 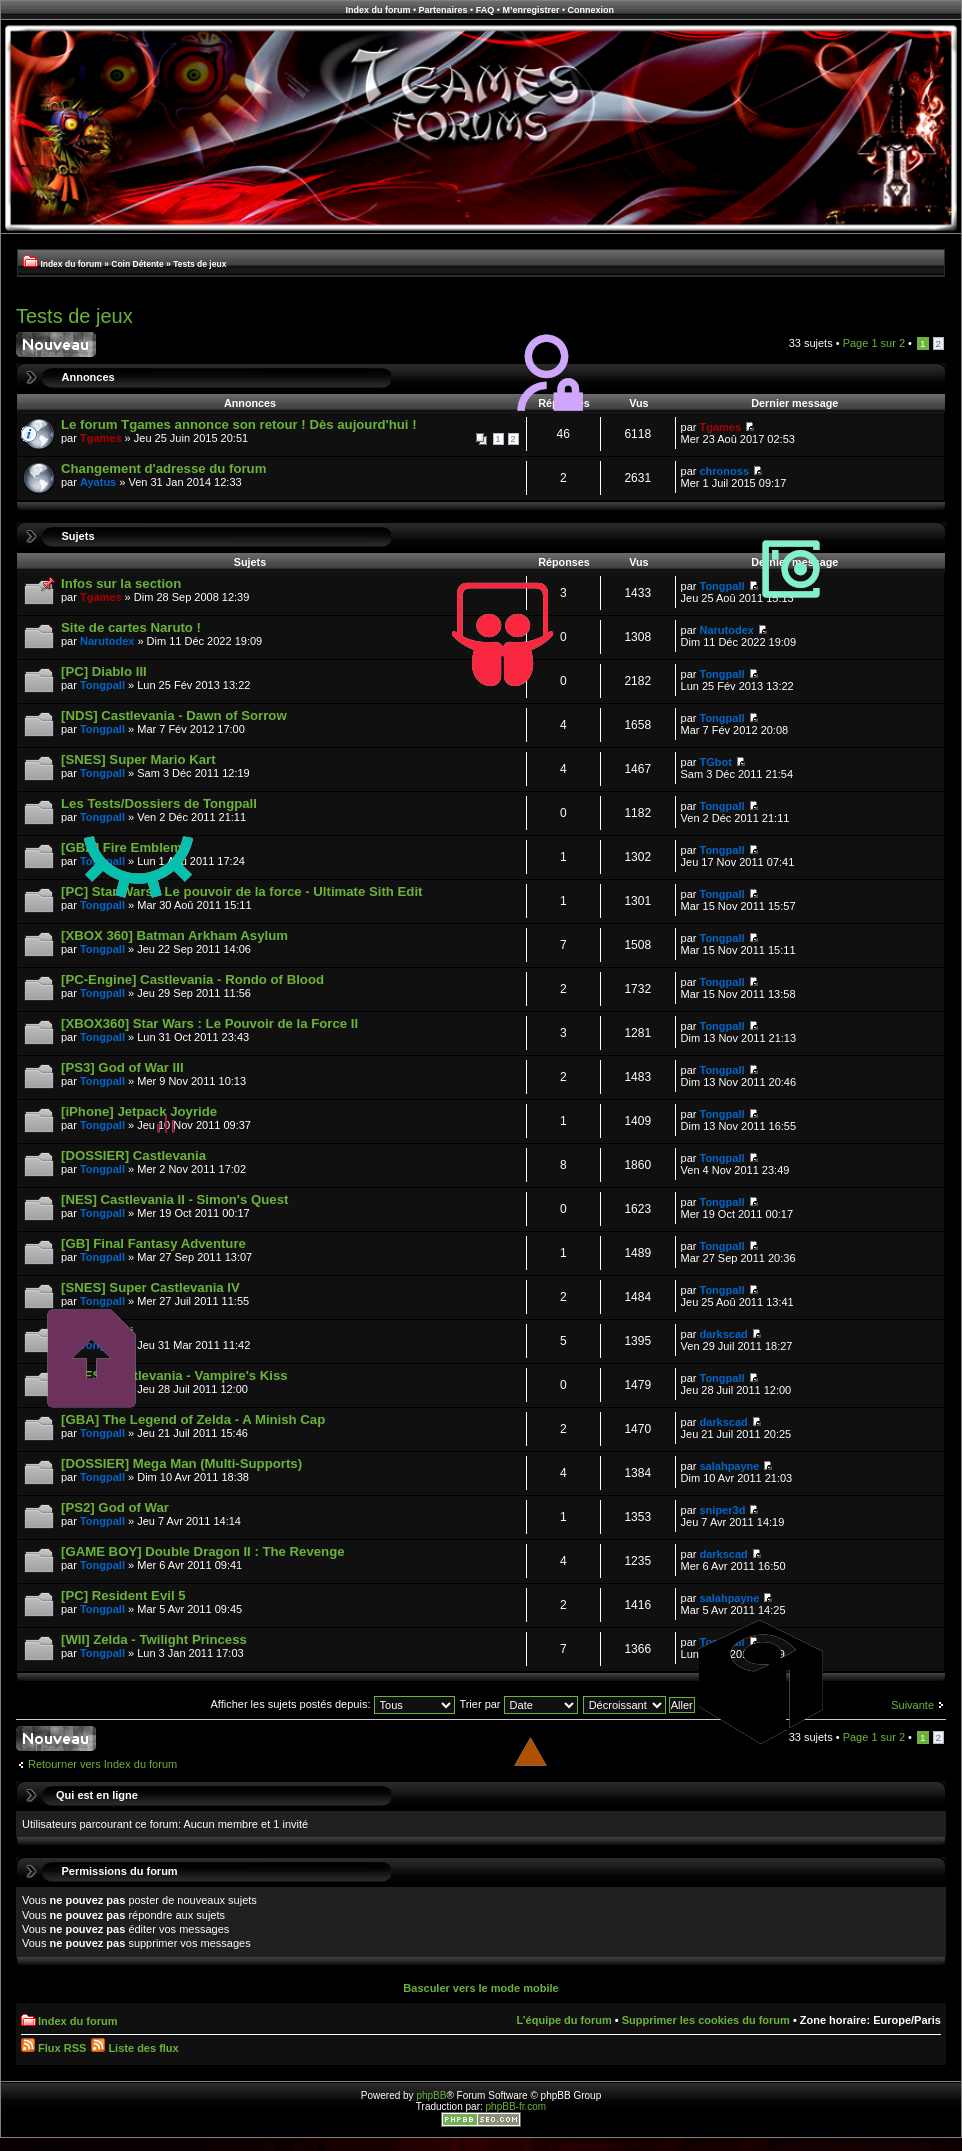 I want to click on conan c/c++ package manager logo, so click(x=761, y=1682).